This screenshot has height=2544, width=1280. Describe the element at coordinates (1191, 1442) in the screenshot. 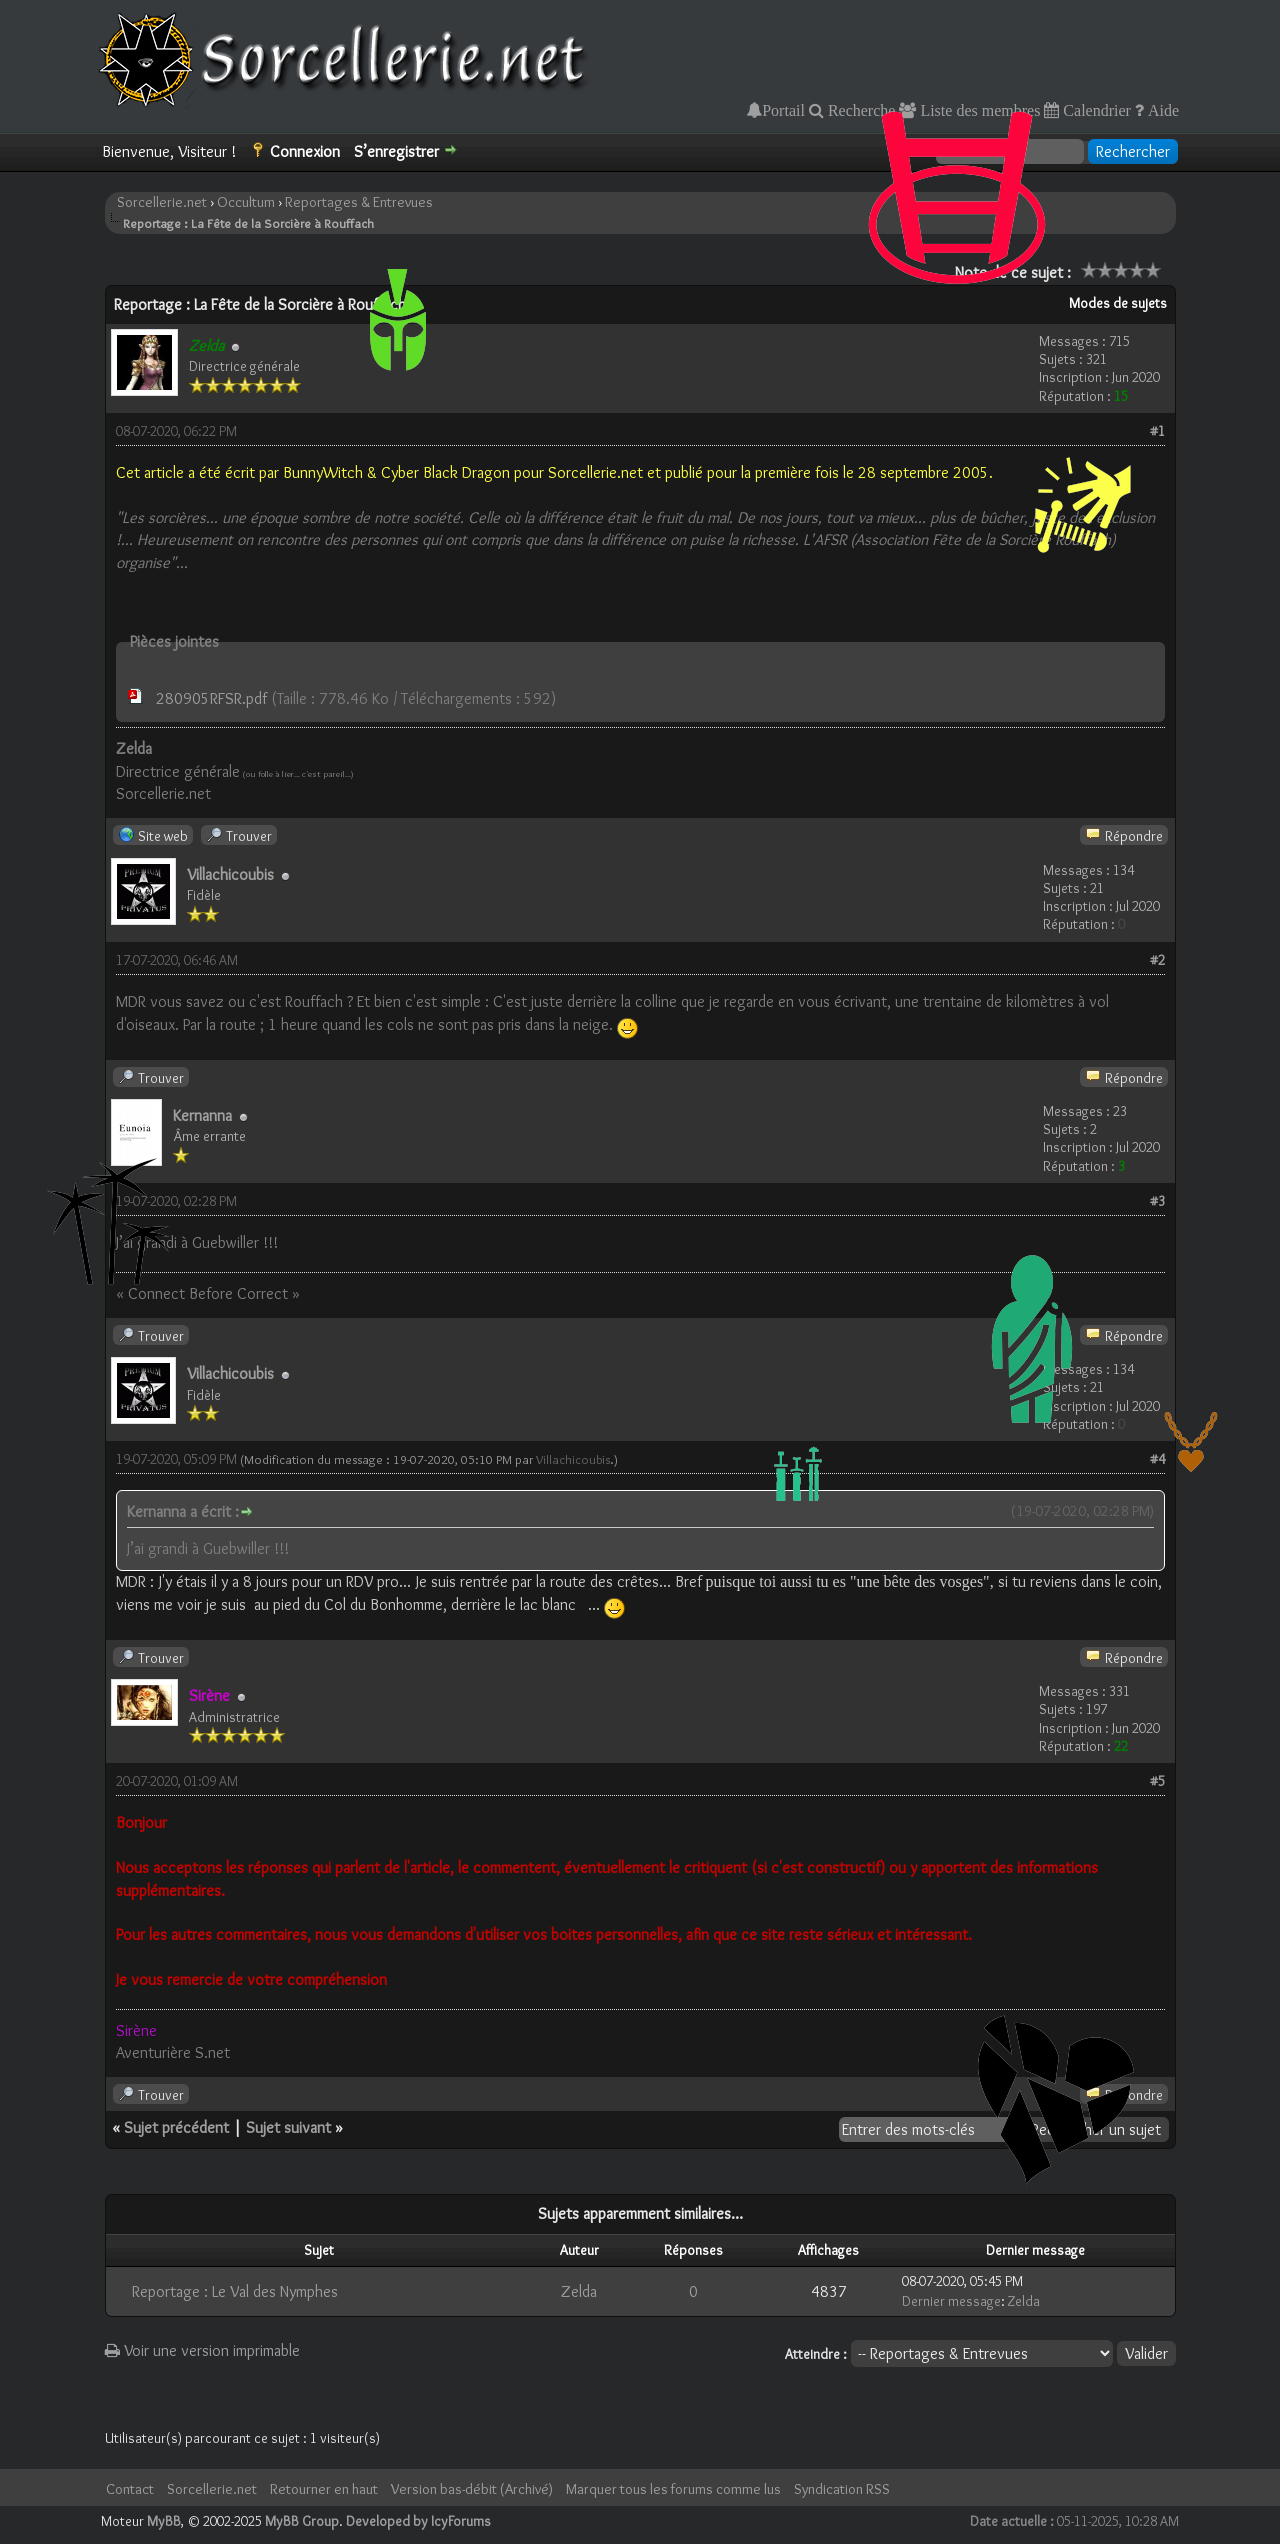

I see `view jewelry or accessories collection` at that location.